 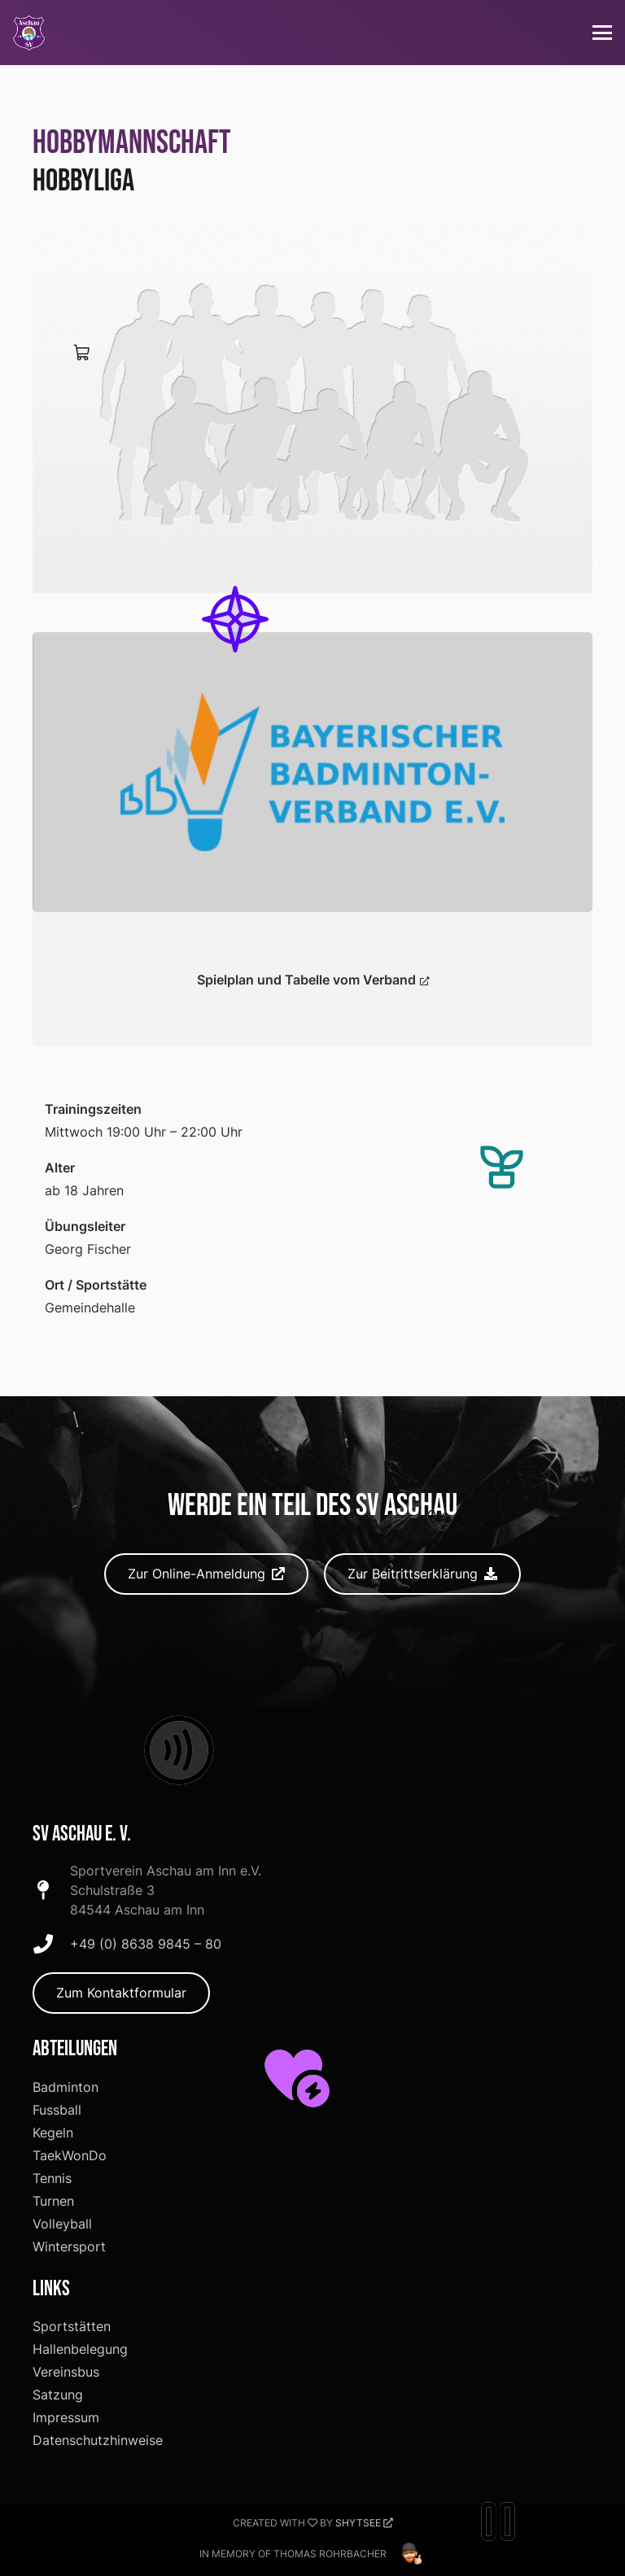 I want to click on quick access to favorite charging stations, so click(x=297, y=2075).